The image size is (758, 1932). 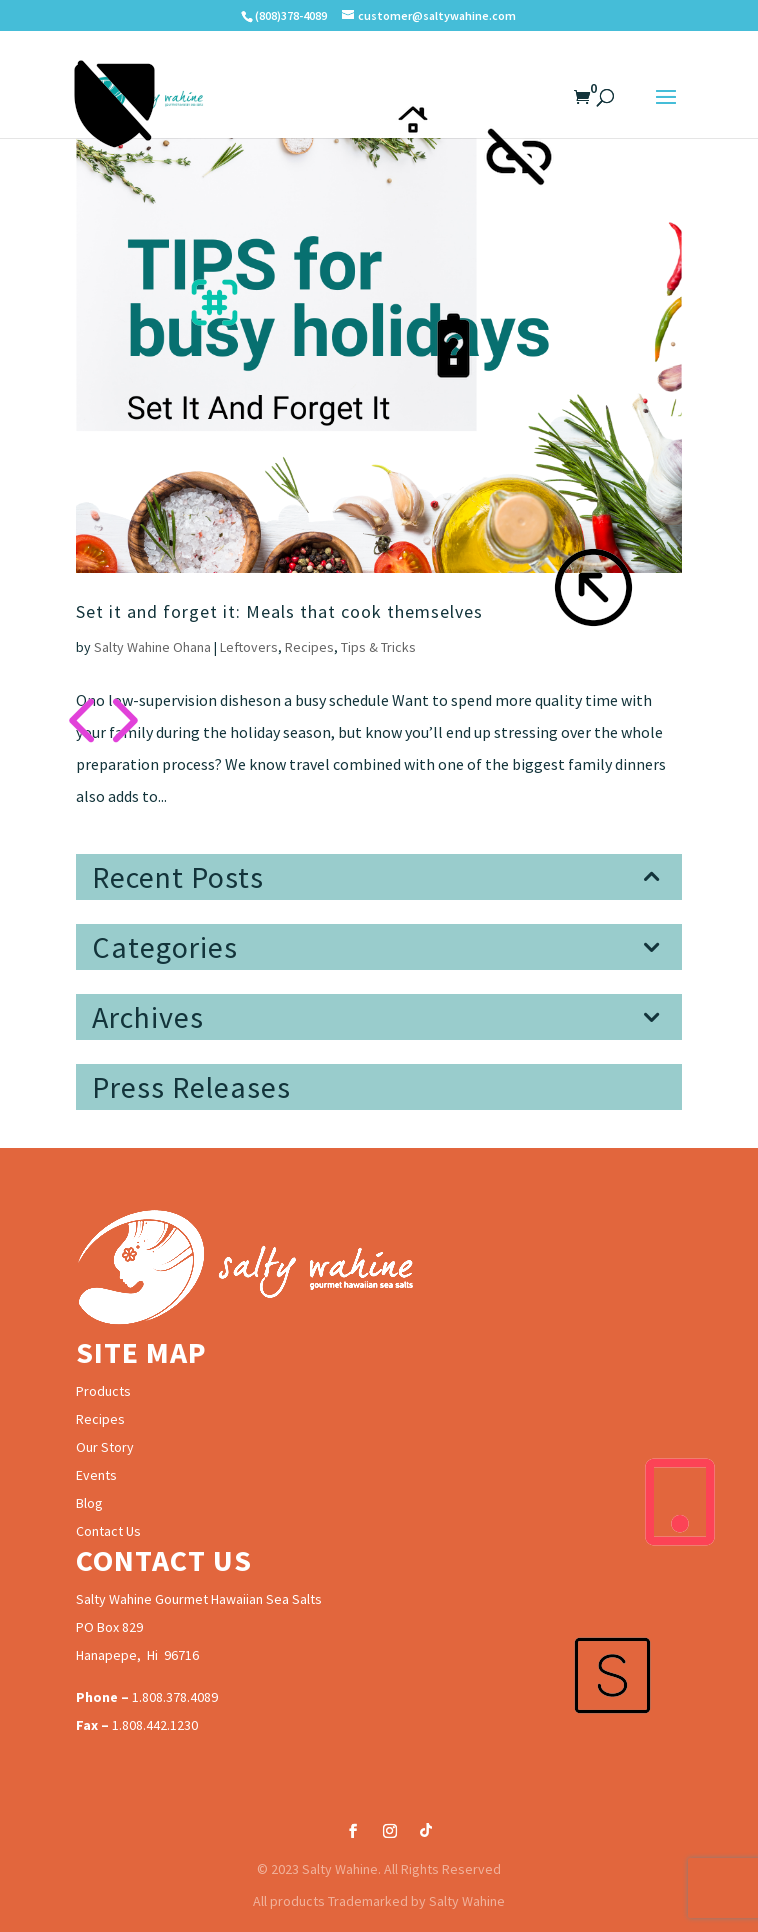 What do you see at coordinates (453, 345) in the screenshot?
I see `indicates battery status cannot be determined` at bounding box center [453, 345].